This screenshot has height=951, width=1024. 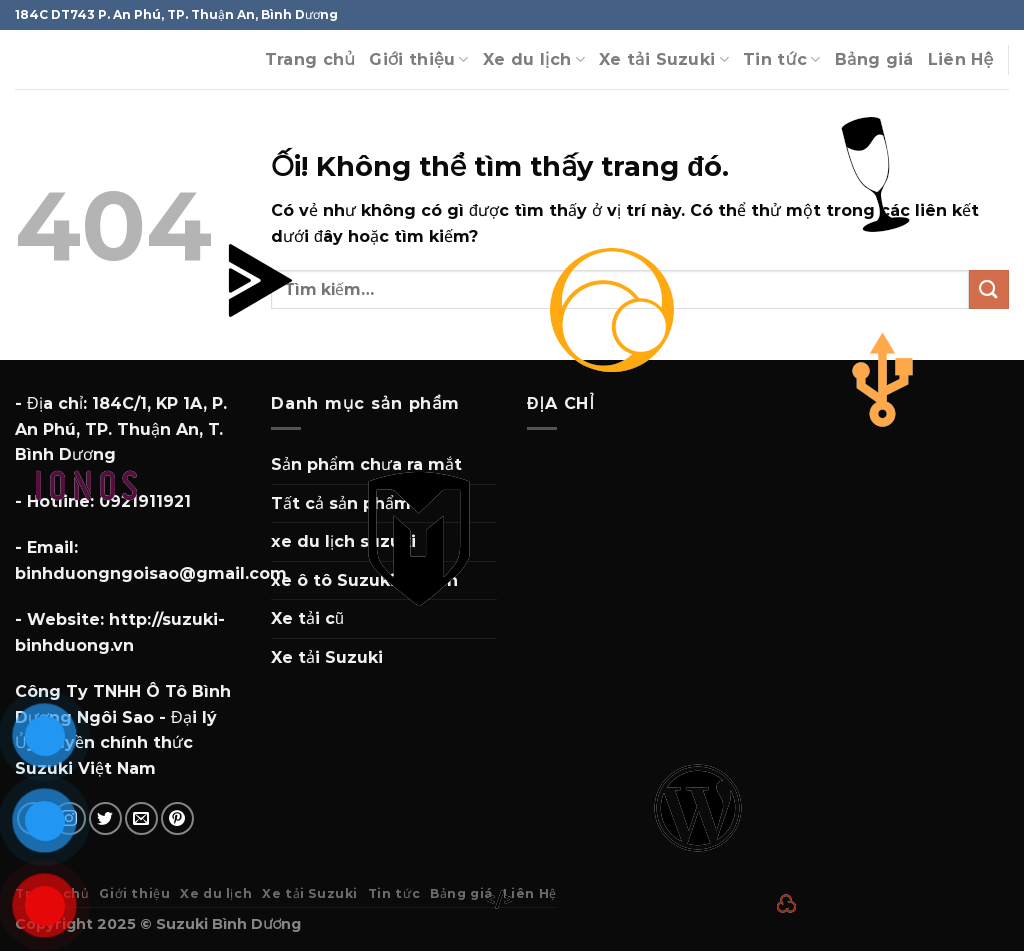 What do you see at coordinates (882, 379) in the screenshot?
I see `connect a USB device` at bounding box center [882, 379].